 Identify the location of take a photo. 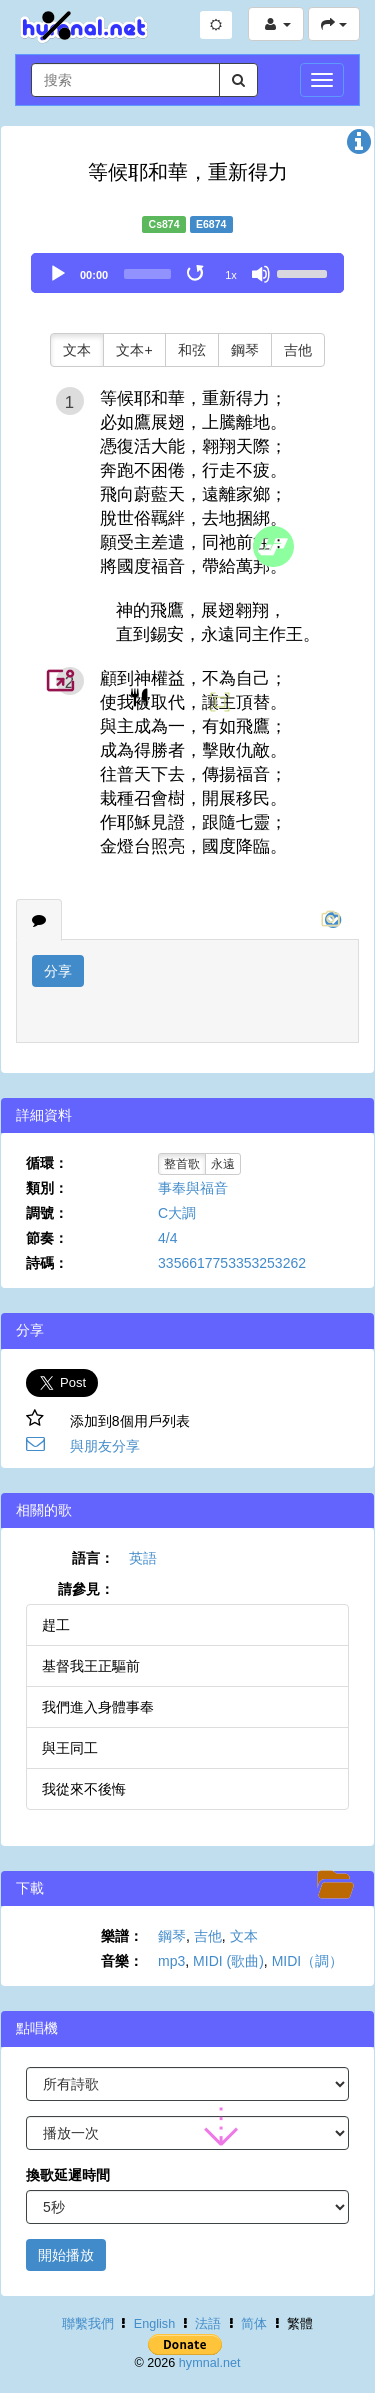
(330, 918).